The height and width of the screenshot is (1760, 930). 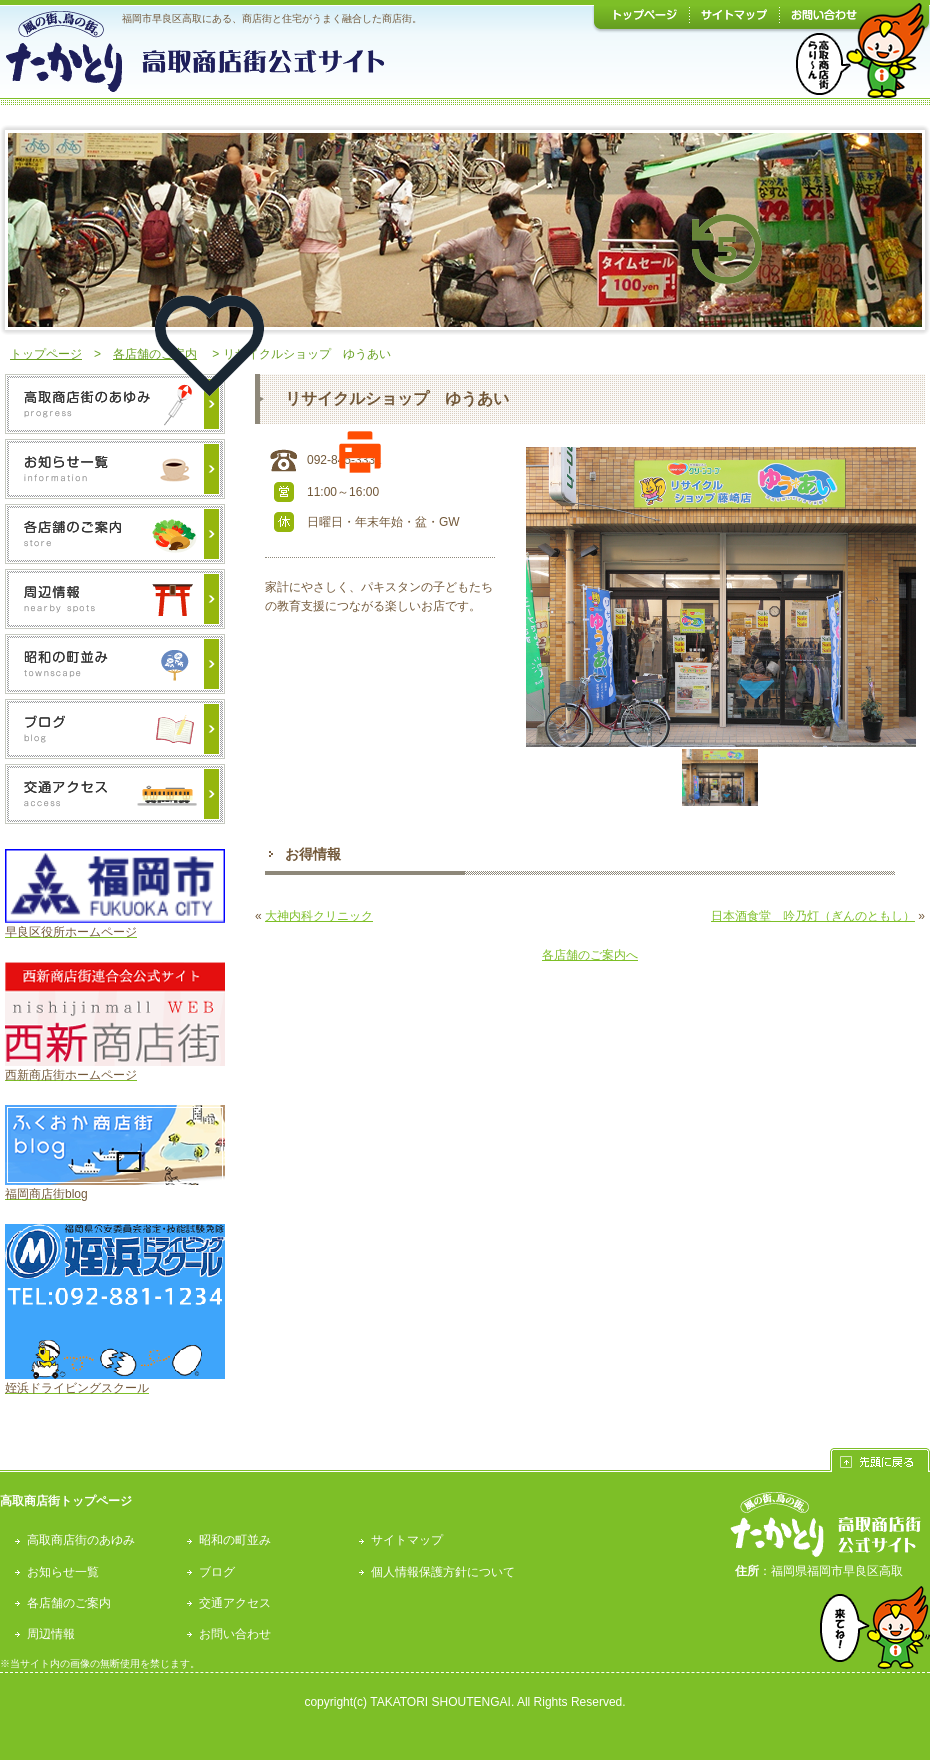 I want to click on skip back 5 seconds in media playback, so click(x=727, y=249).